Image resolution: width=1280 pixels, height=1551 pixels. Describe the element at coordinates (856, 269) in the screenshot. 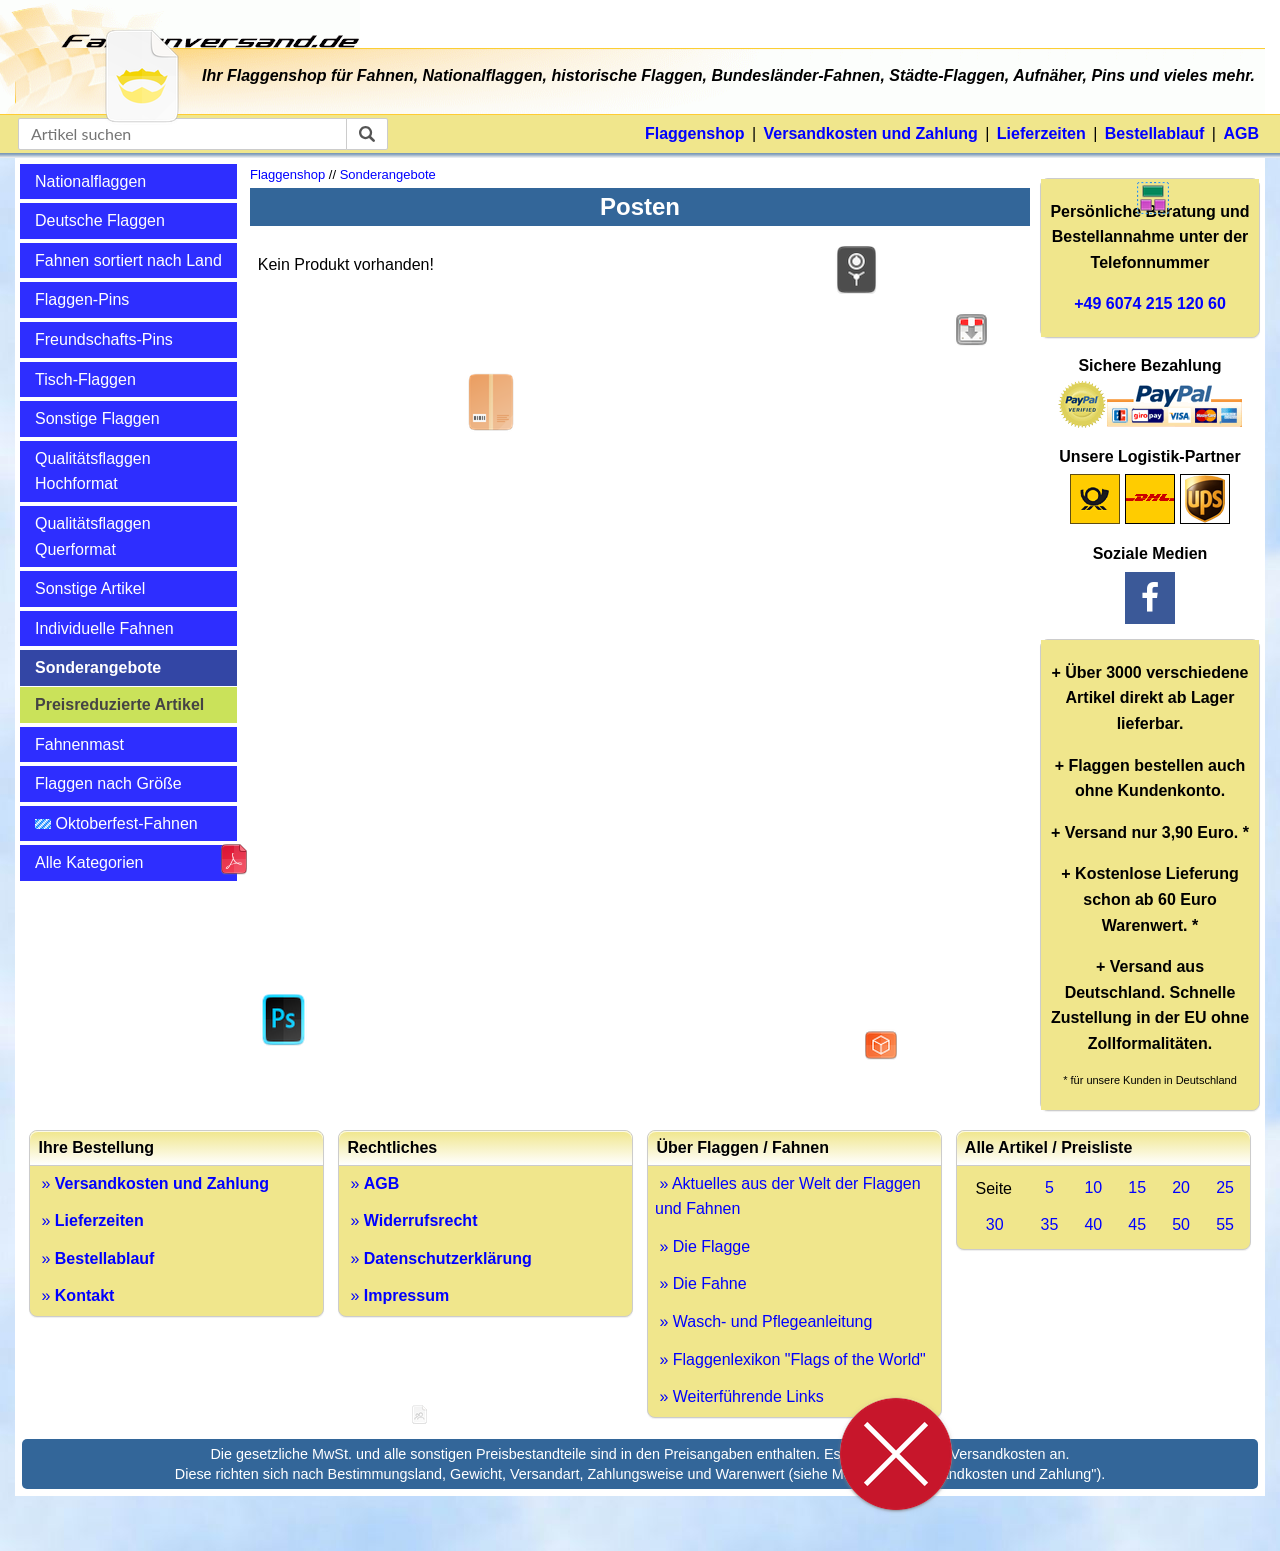

I see `open the backups application` at that location.